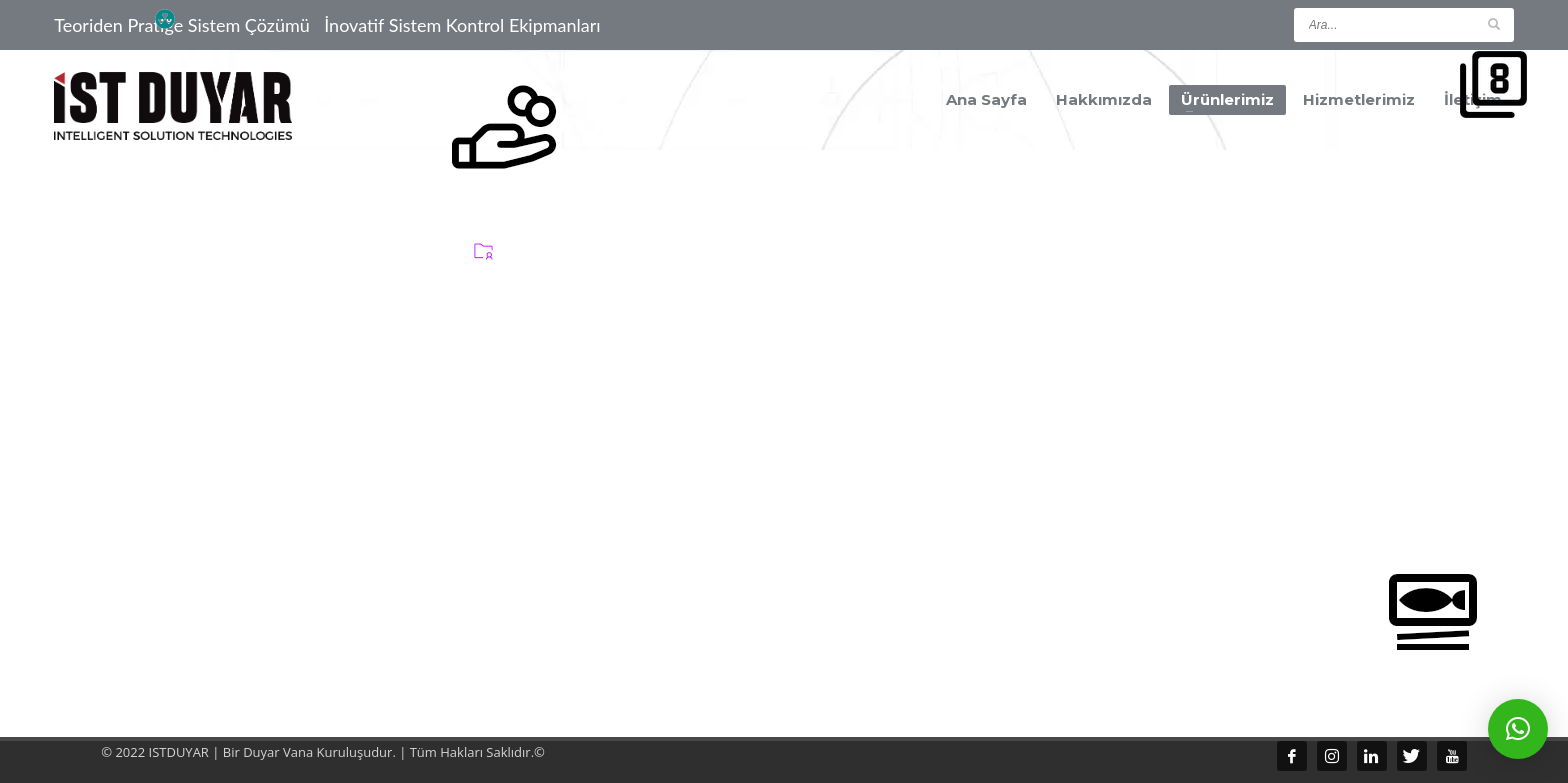 The height and width of the screenshot is (783, 1568). I want to click on view layer 8 or item 8 in a stack, so click(1493, 84).